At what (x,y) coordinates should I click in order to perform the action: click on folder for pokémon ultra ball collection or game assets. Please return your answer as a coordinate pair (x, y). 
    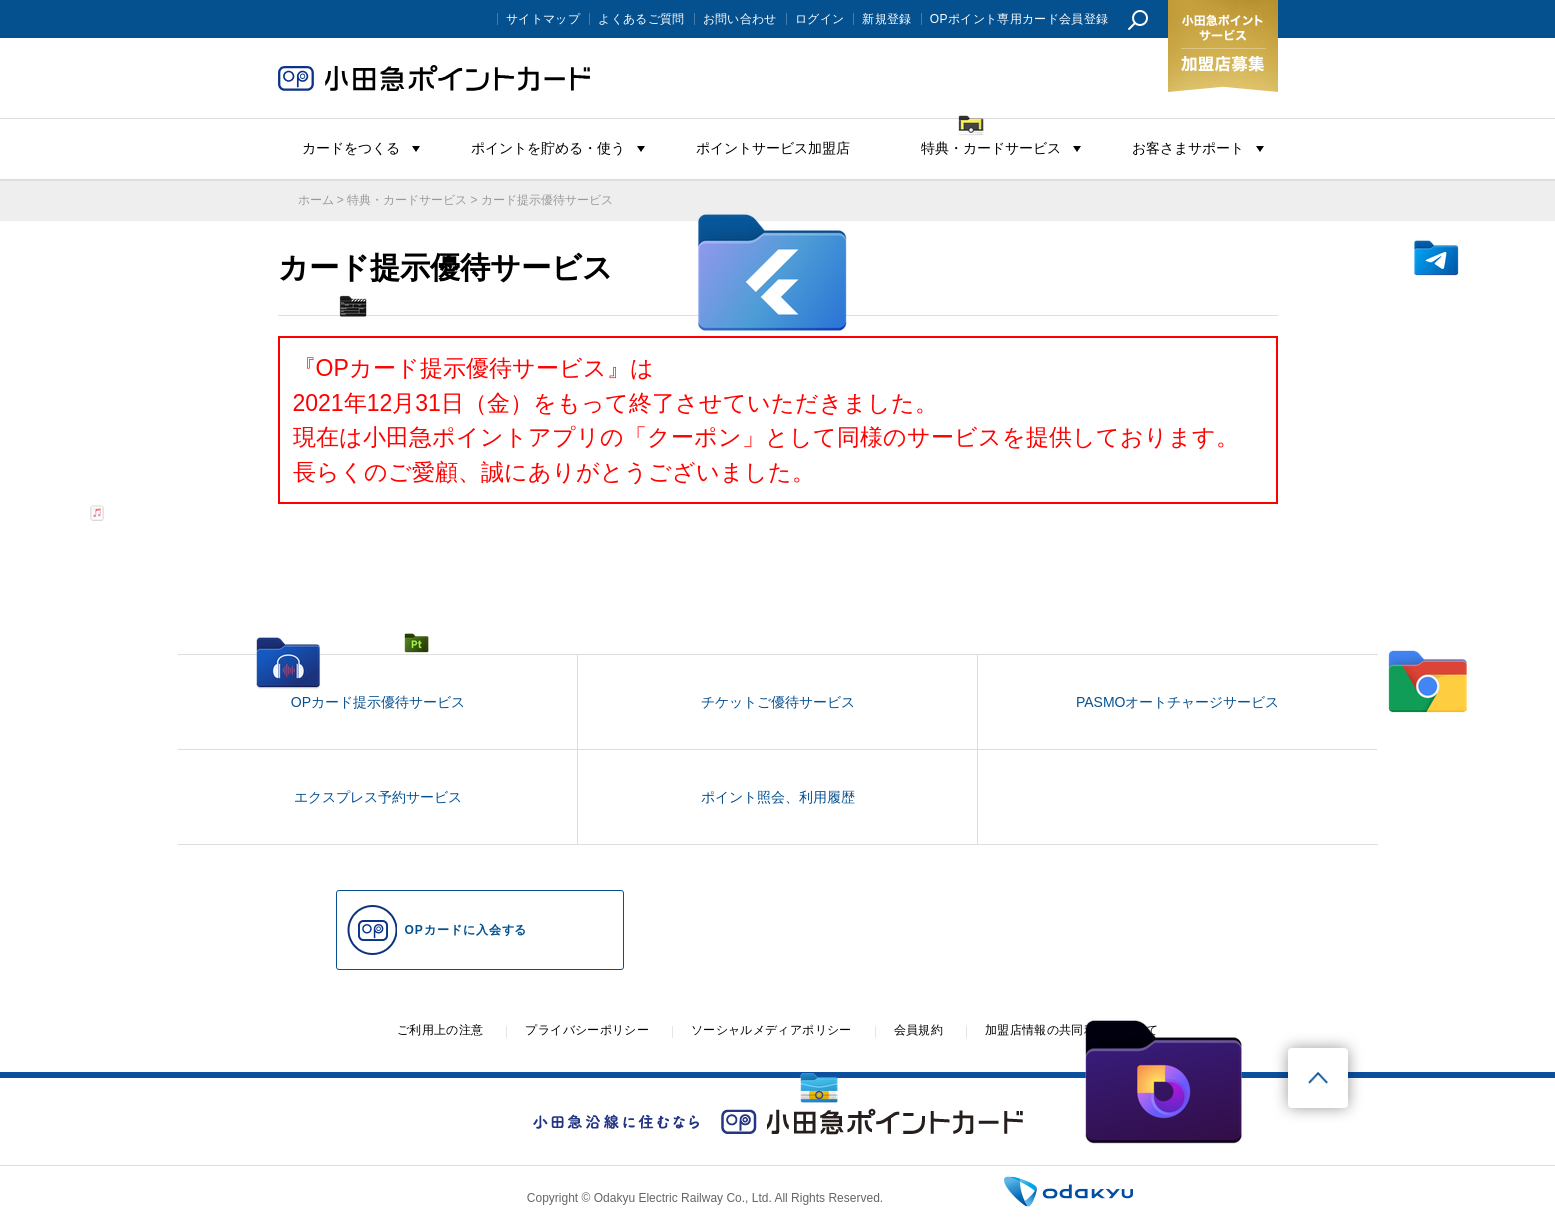
    Looking at the image, I should click on (971, 126).